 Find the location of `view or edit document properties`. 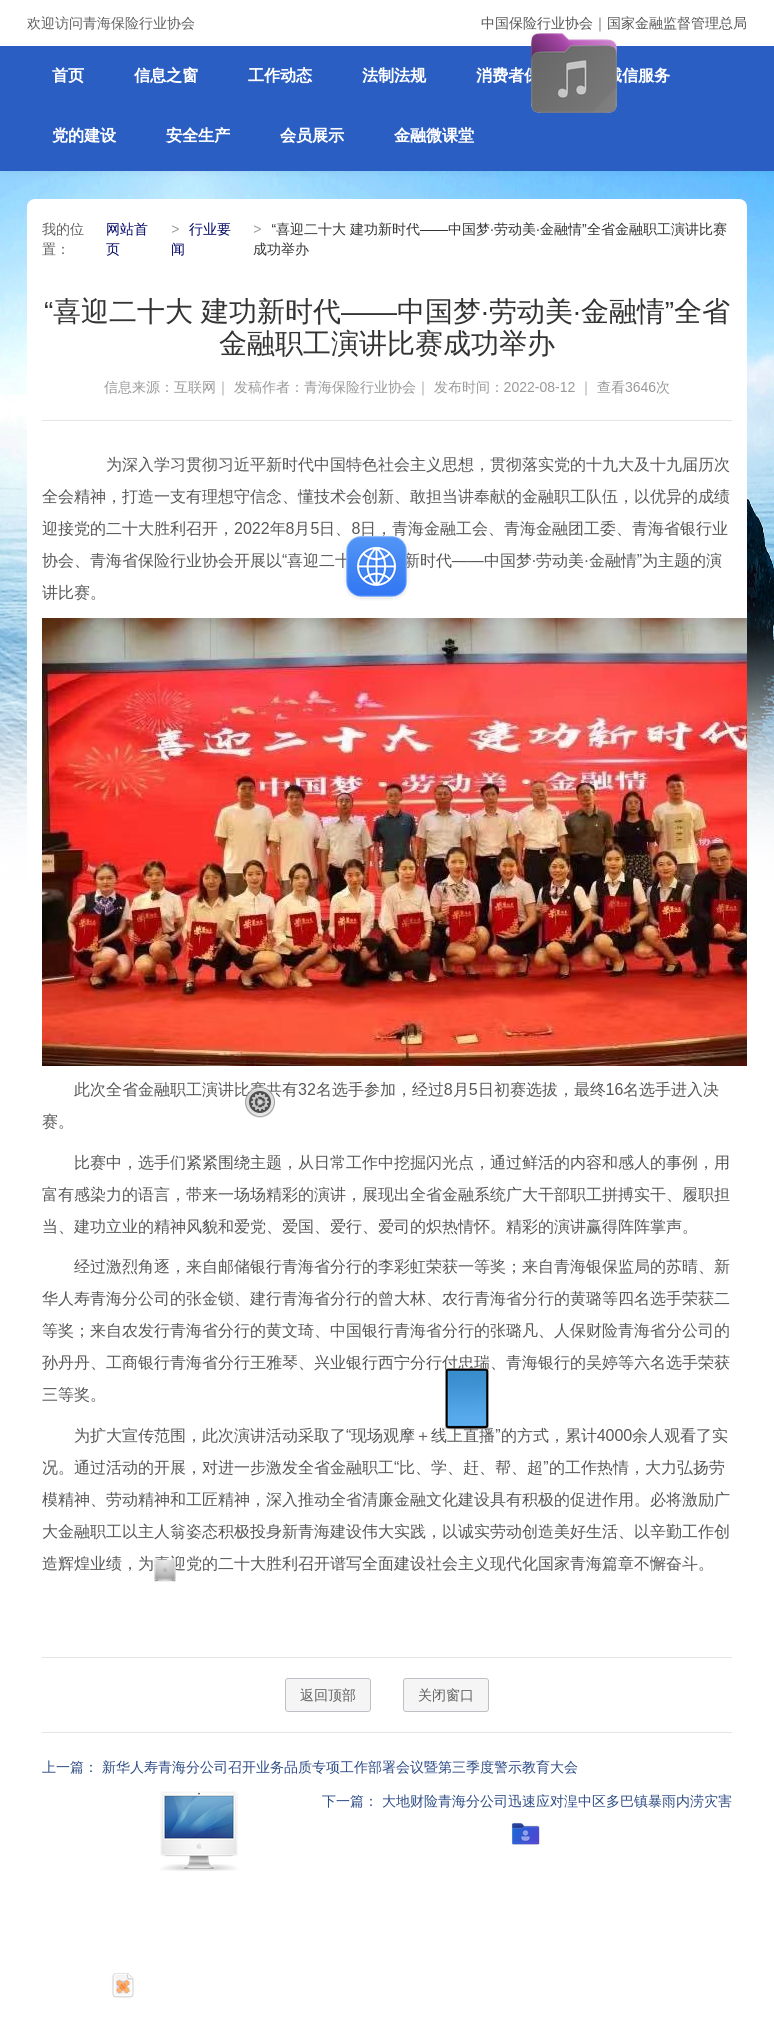

view or edit document properties is located at coordinates (260, 1102).